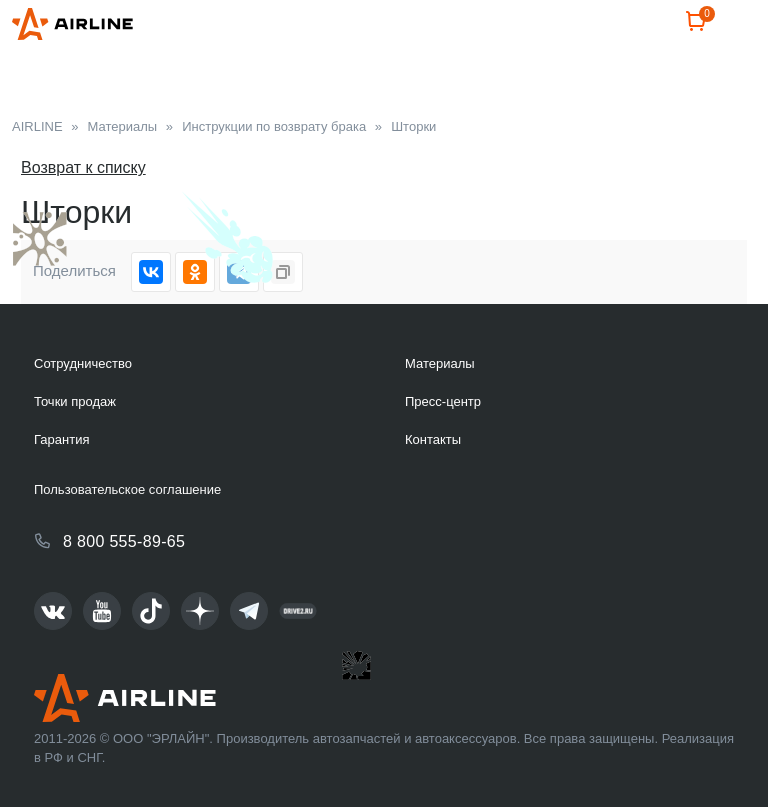  Describe the element at coordinates (40, 239) in the screenshot. I see `trigger a splatter or explosion effect` at that location.